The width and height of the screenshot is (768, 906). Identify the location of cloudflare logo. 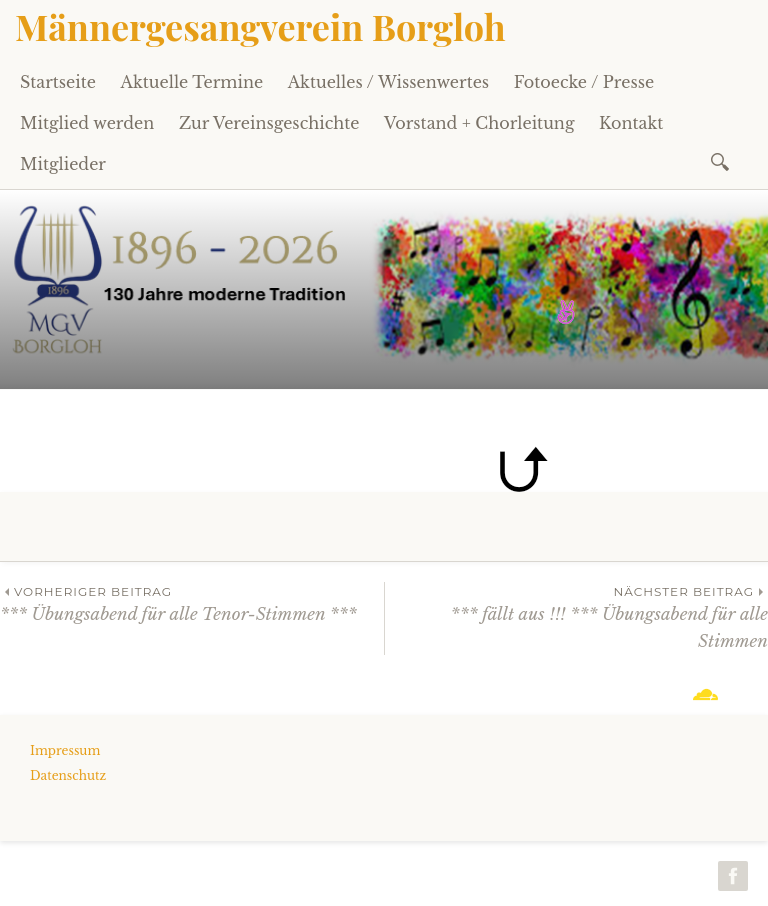
(705, 694).